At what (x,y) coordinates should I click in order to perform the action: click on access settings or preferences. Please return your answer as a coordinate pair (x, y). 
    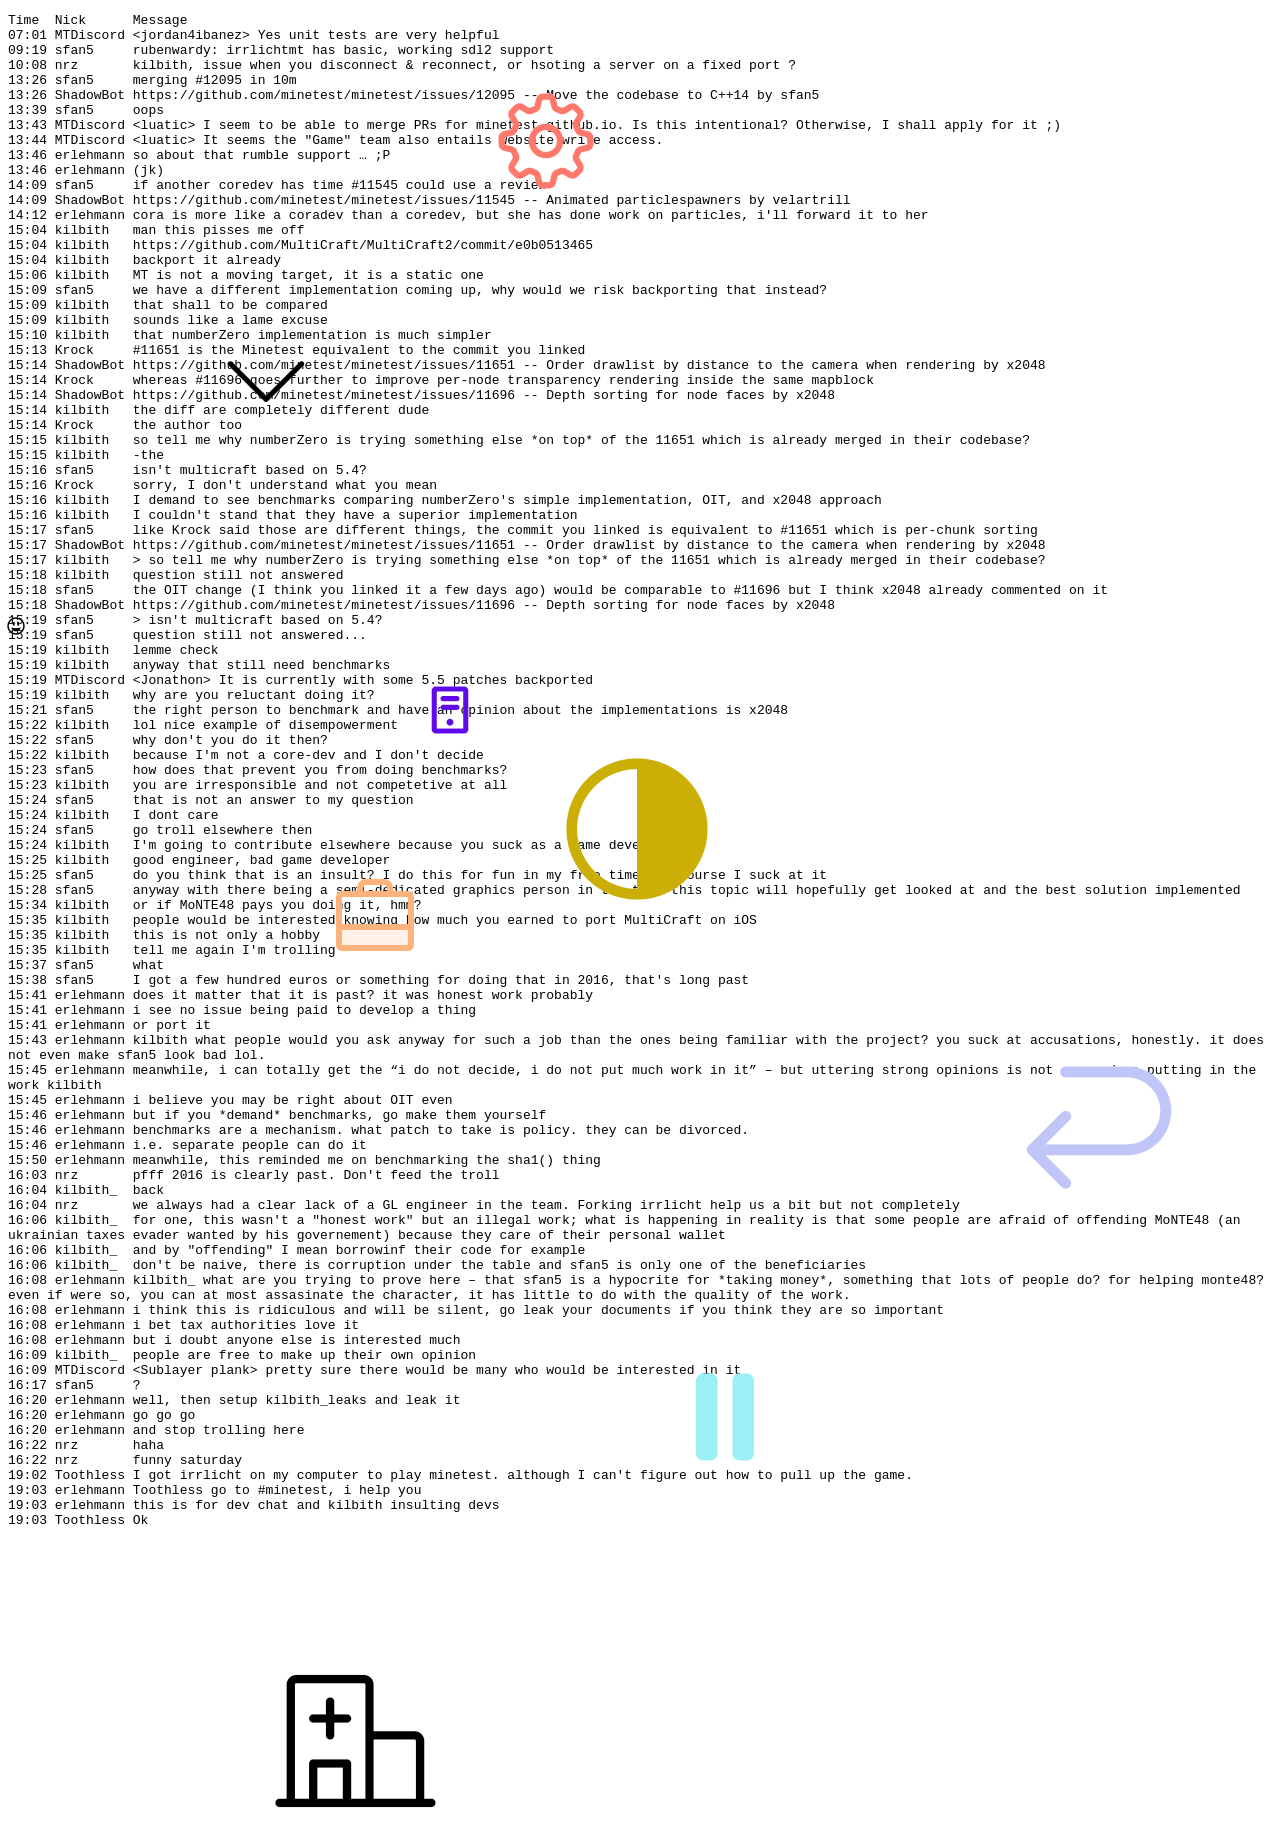
    Looking at the image, I should click on (546, 141).